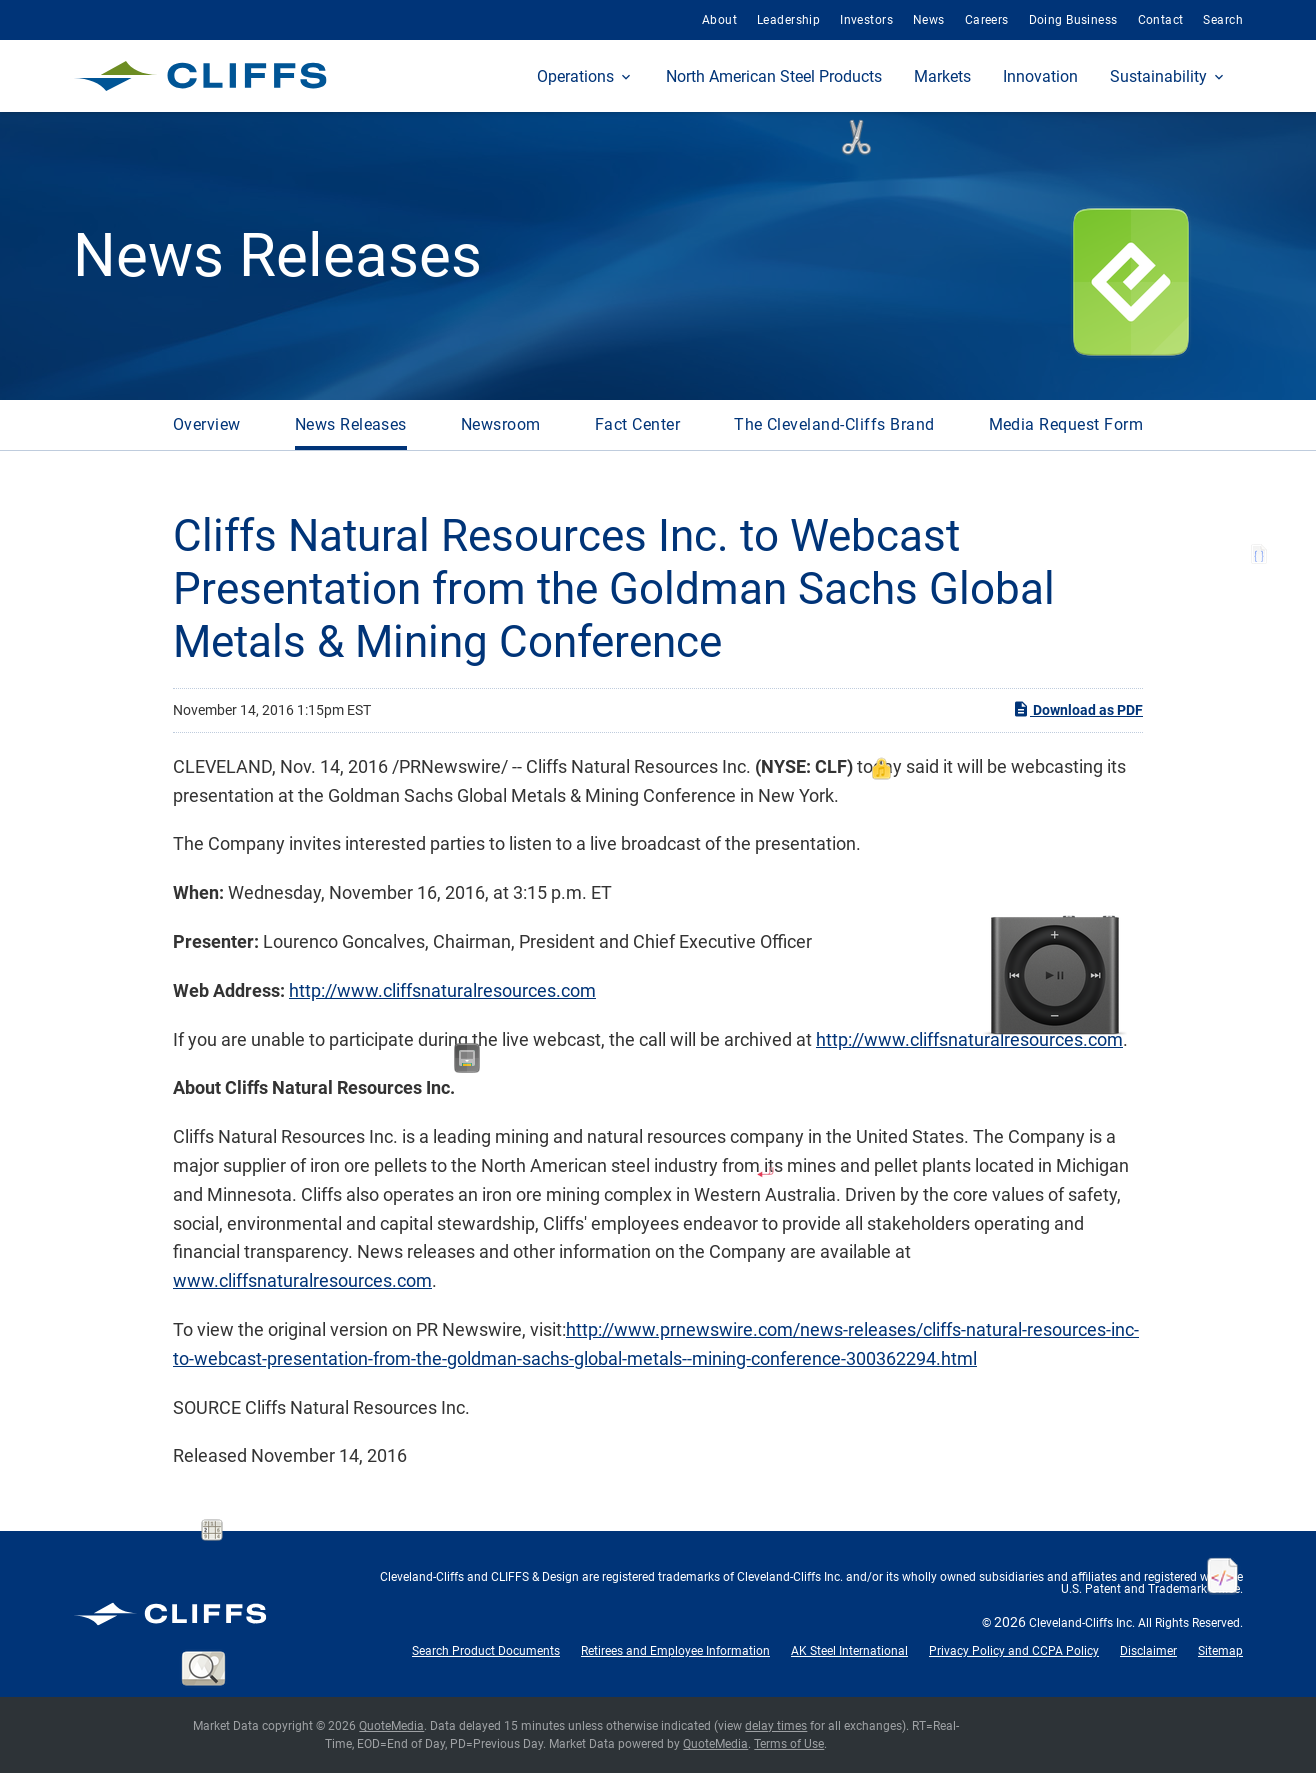  Describe the element at coordinates (1131, 282) in the screenshot. I see `an epub ebook file` at that location.